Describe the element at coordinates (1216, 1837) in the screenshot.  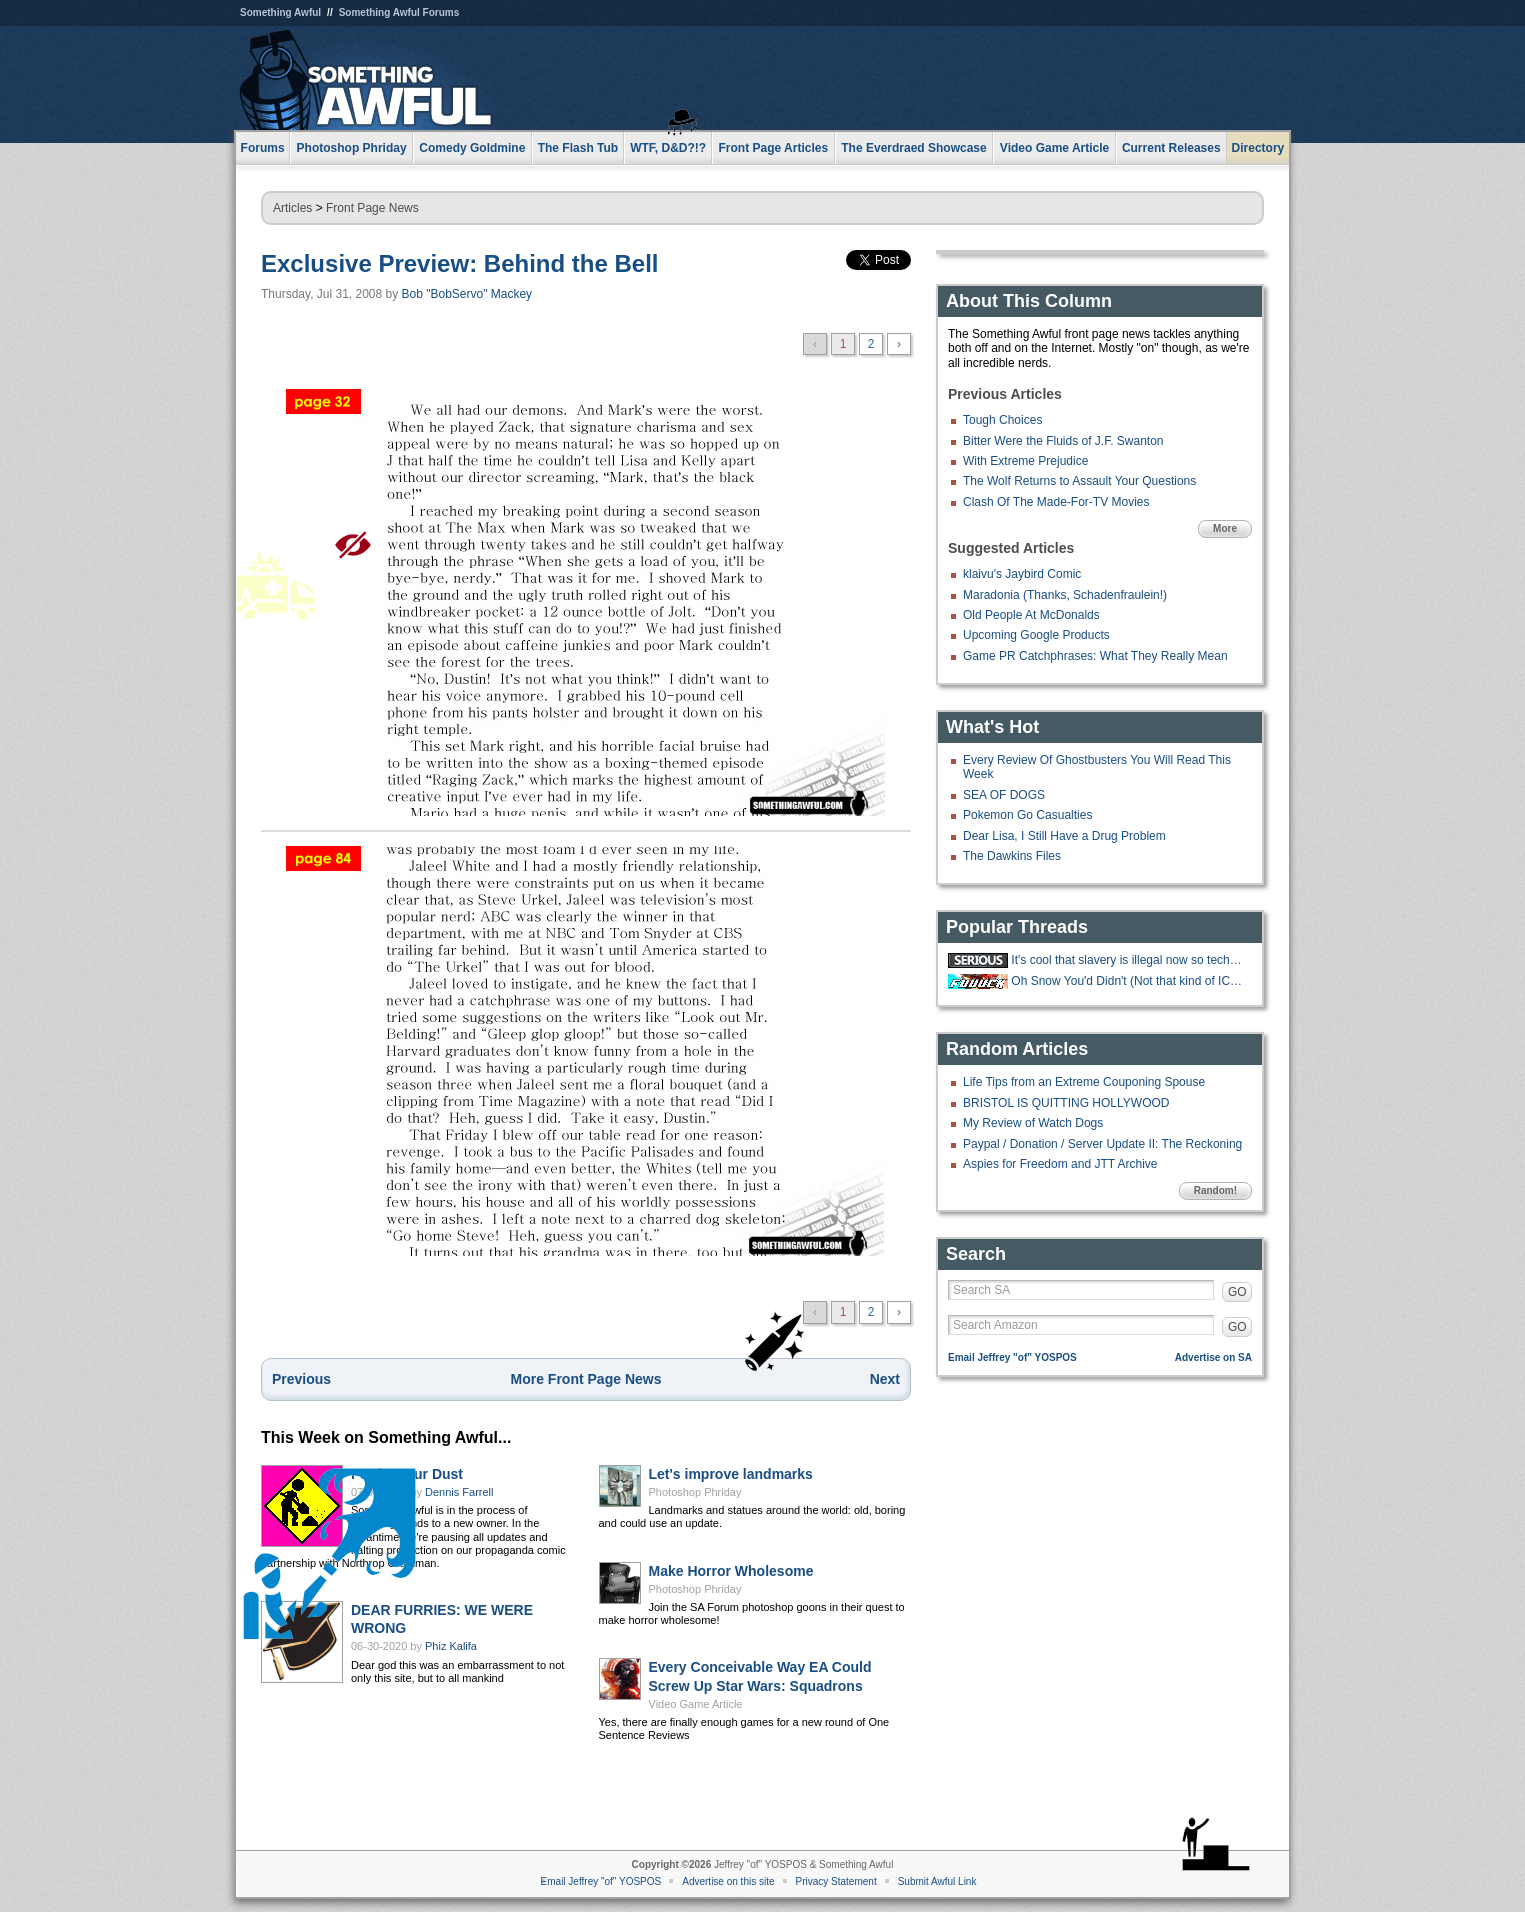
I see `indicates second place ranking or achievement` at that location.